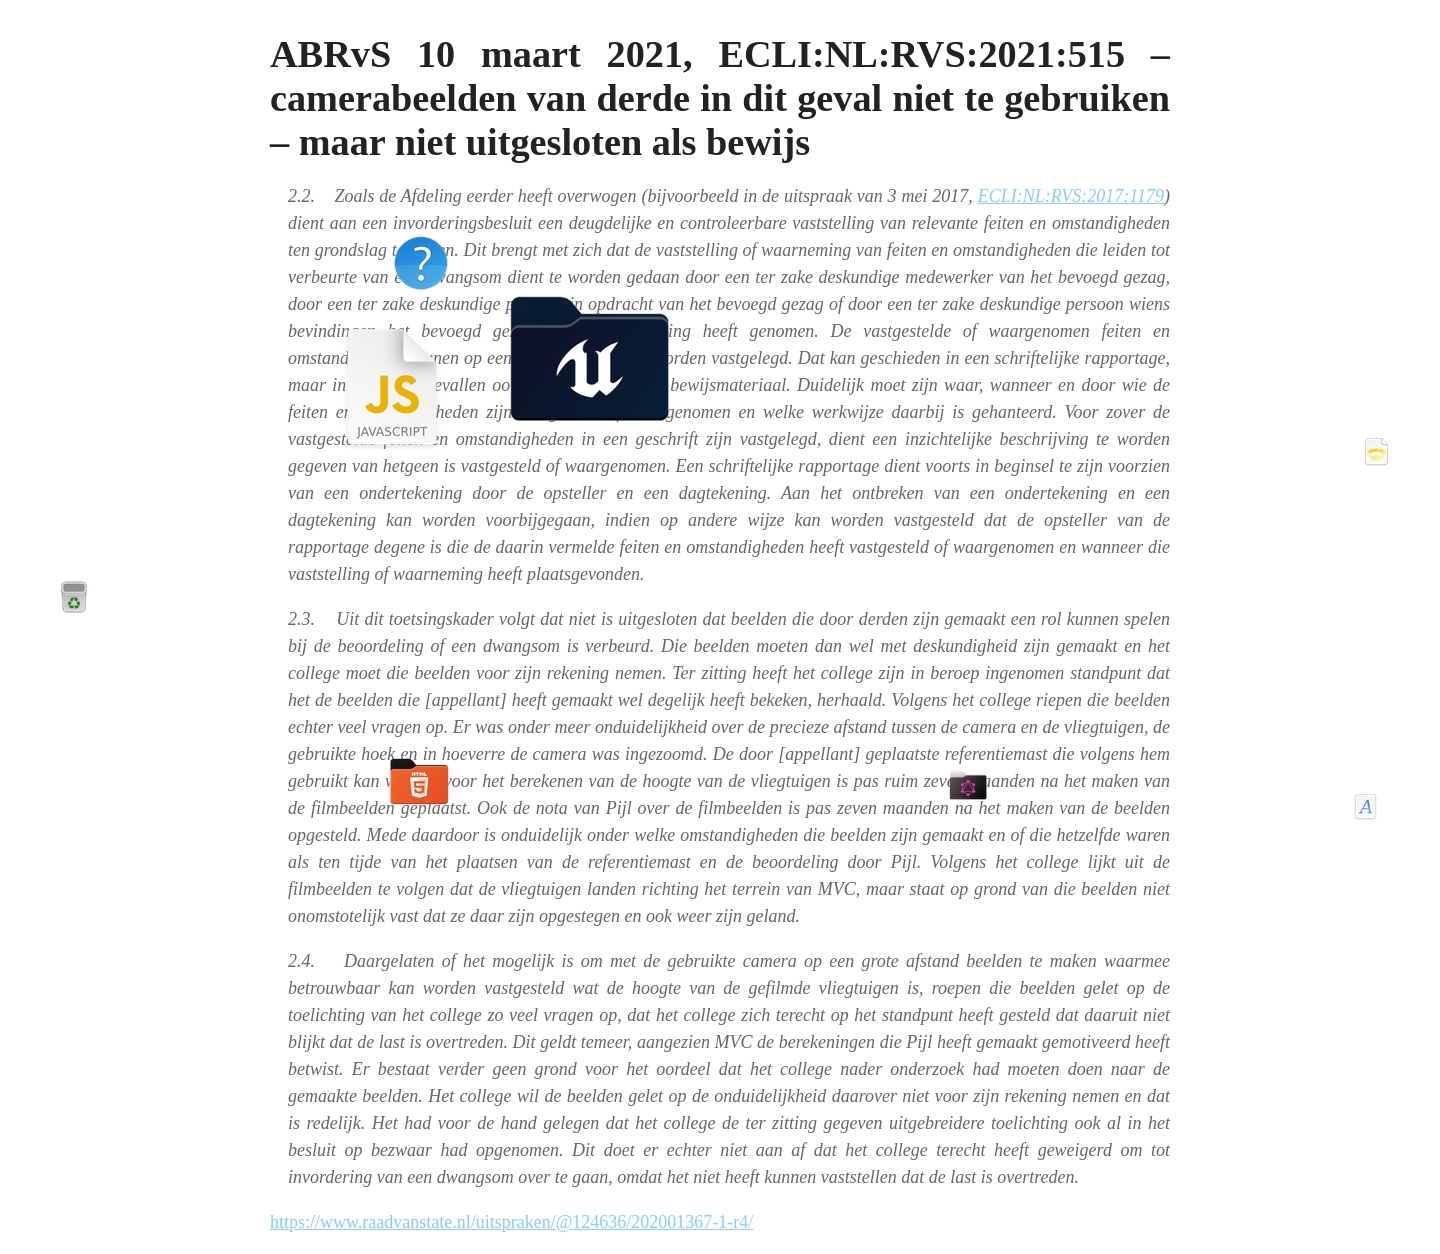 This screenshot has width=1440, height=1254. I want to click on a font file type indicator, so click(1365, 806).